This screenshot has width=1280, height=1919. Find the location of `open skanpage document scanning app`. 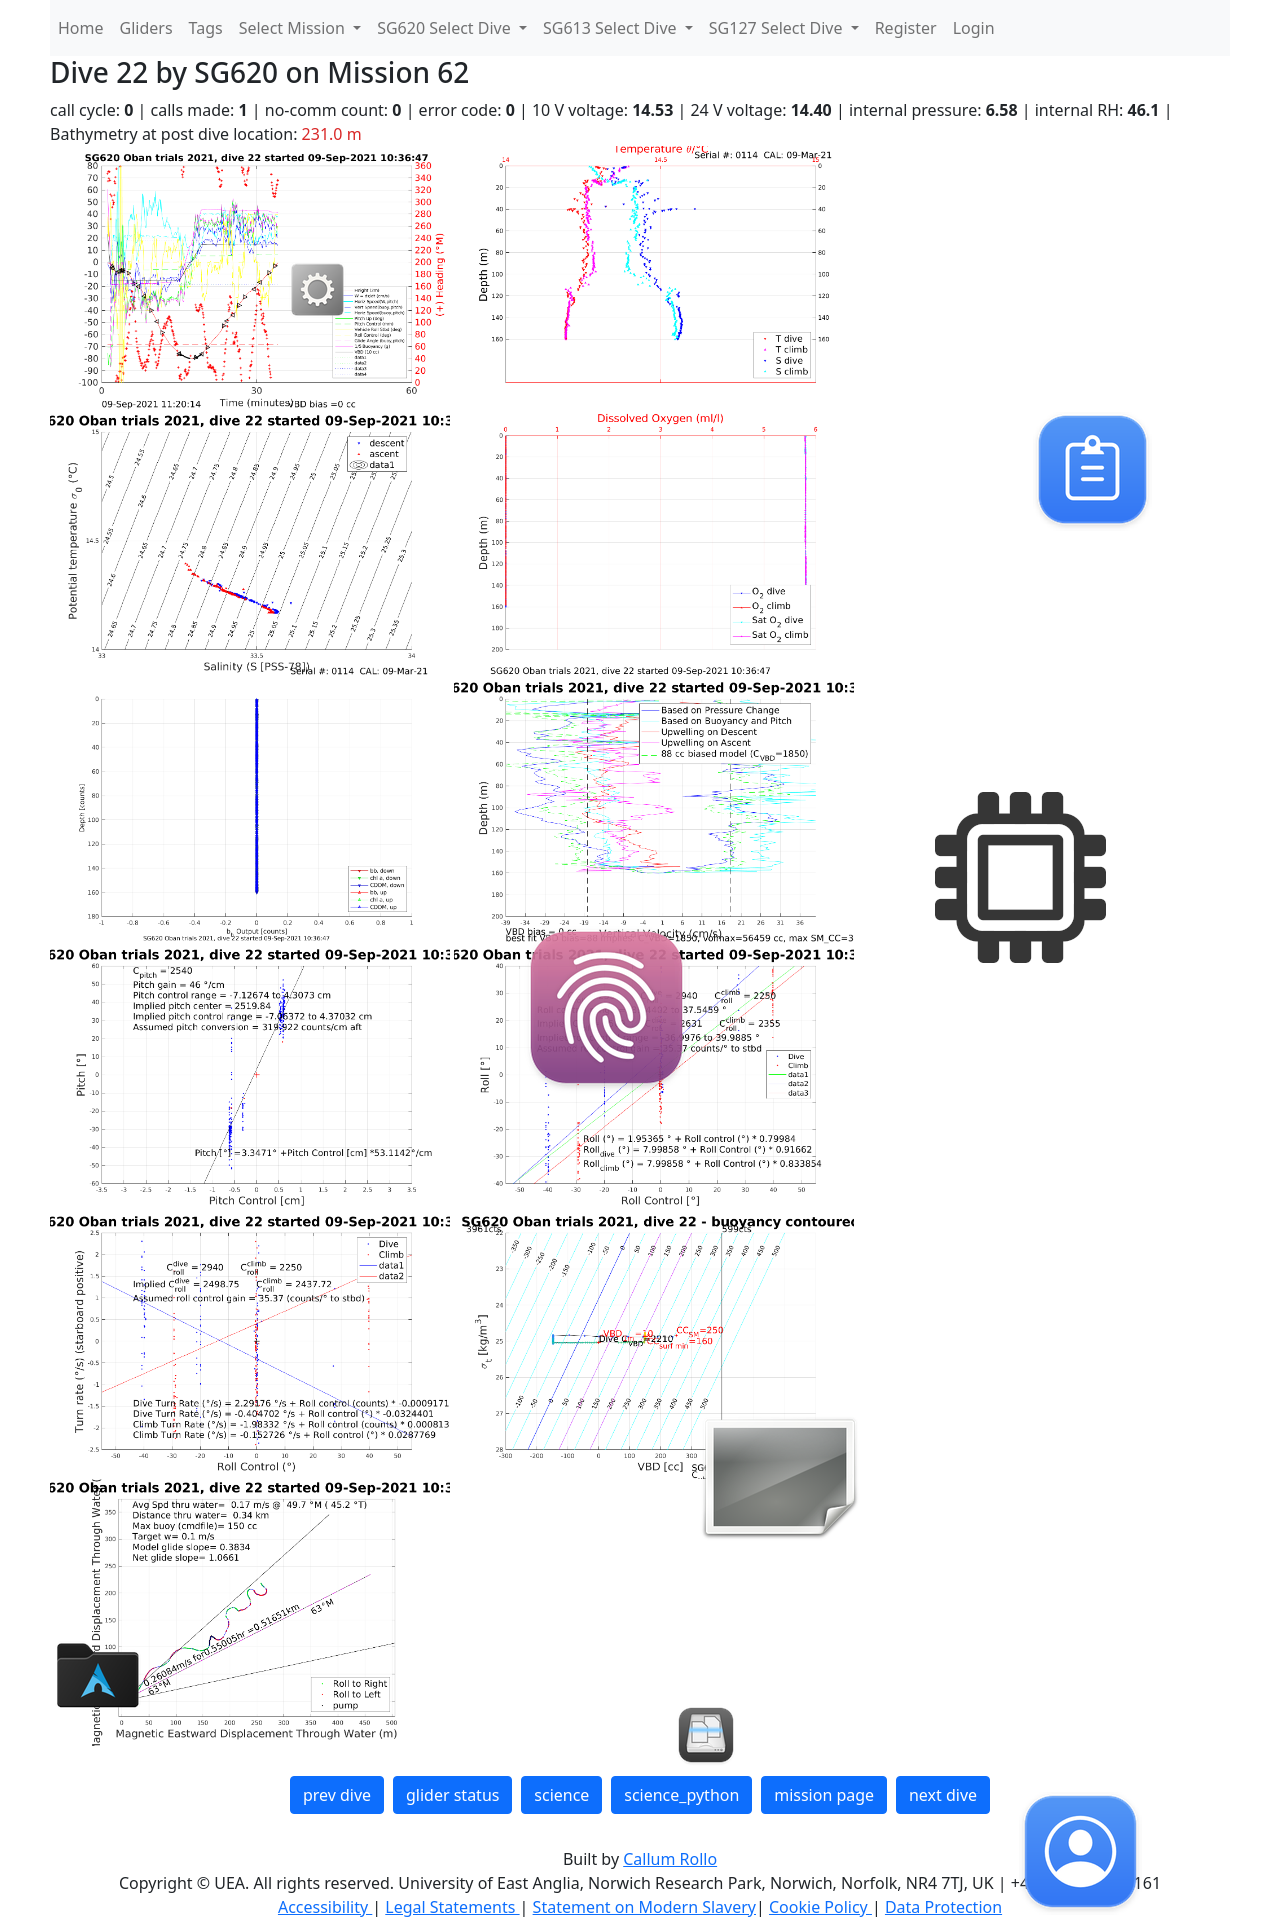

open skanpage document scanning app is located at coordinates (706, 1735).